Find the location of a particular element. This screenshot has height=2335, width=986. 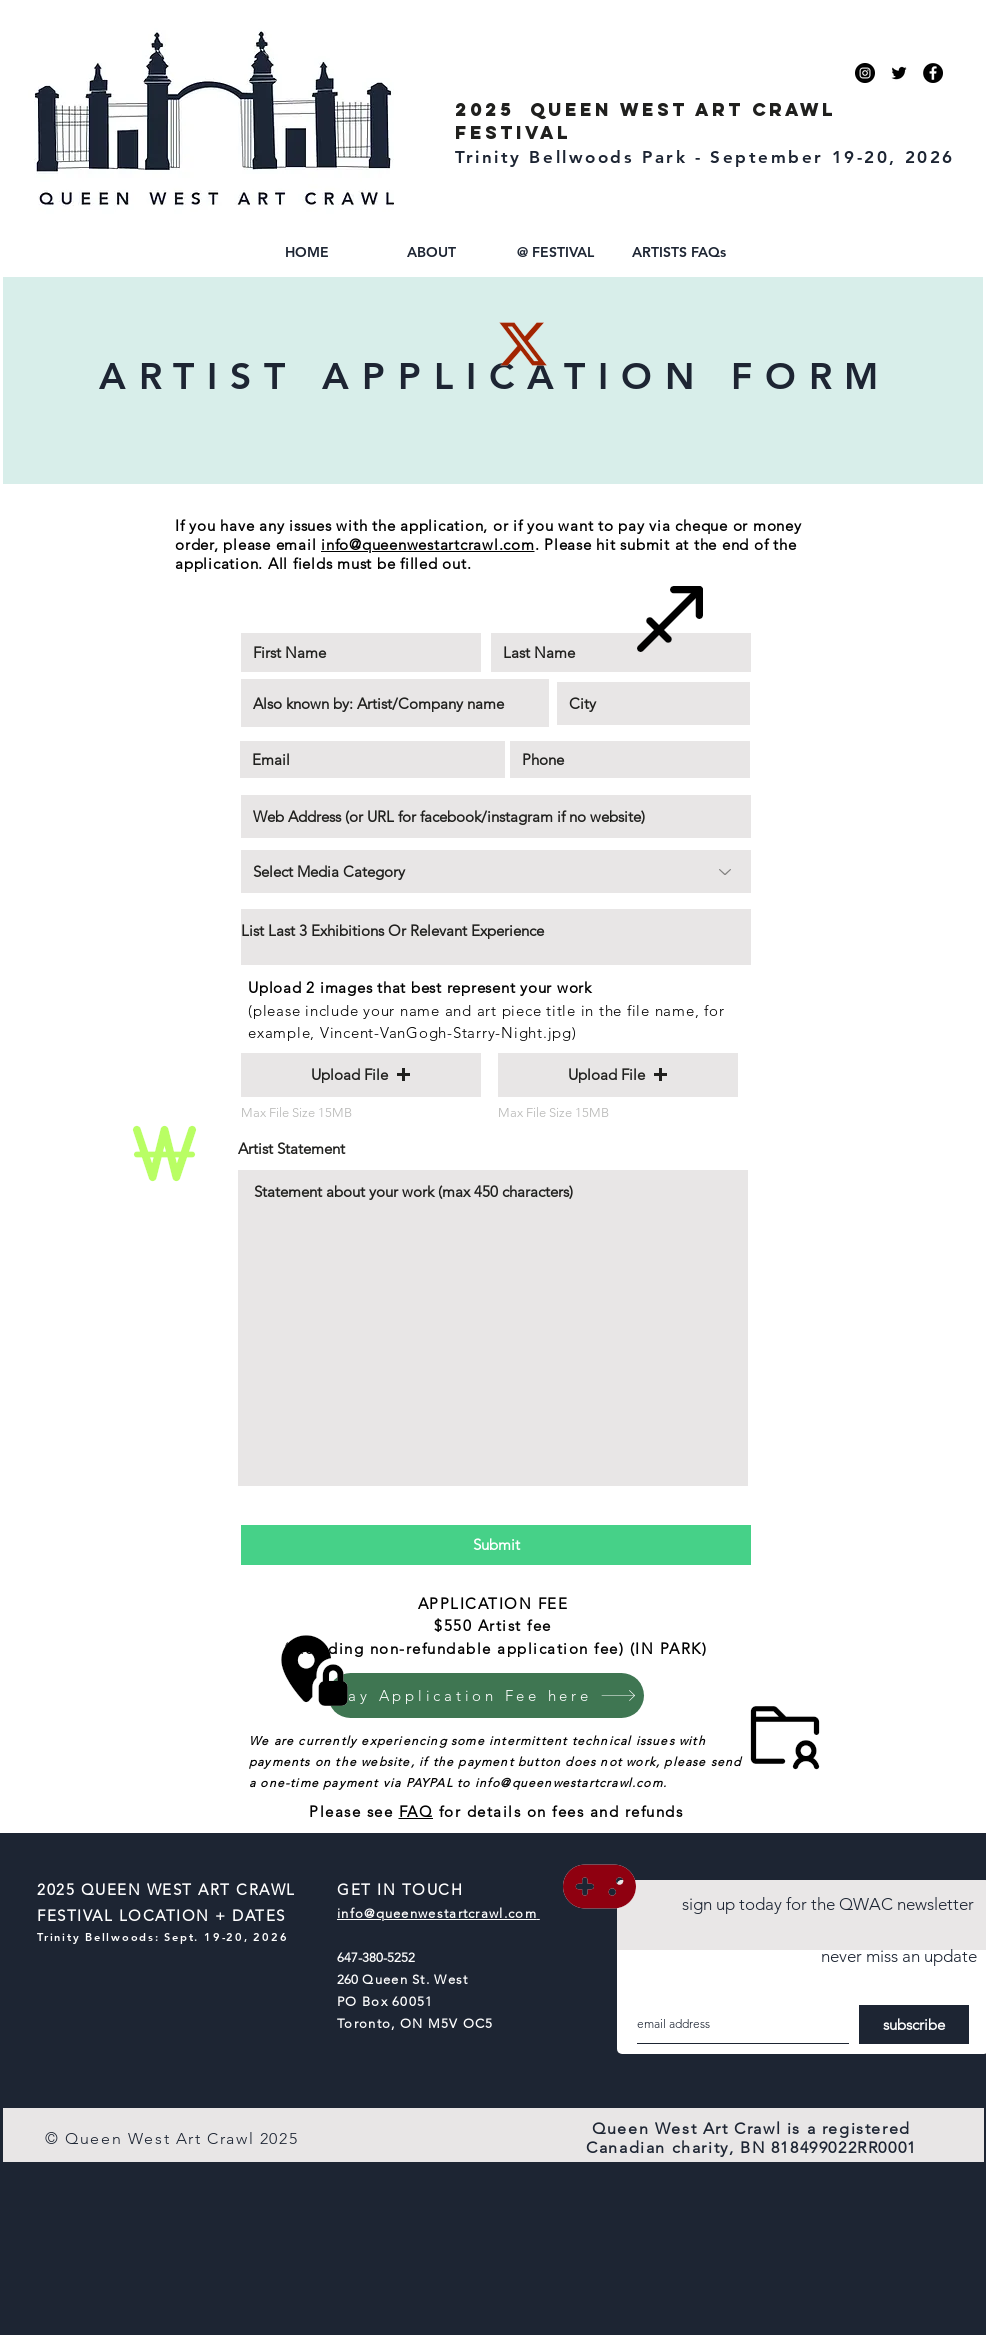

share to X (formerly Twitter) is located at coordinates (523, 344).